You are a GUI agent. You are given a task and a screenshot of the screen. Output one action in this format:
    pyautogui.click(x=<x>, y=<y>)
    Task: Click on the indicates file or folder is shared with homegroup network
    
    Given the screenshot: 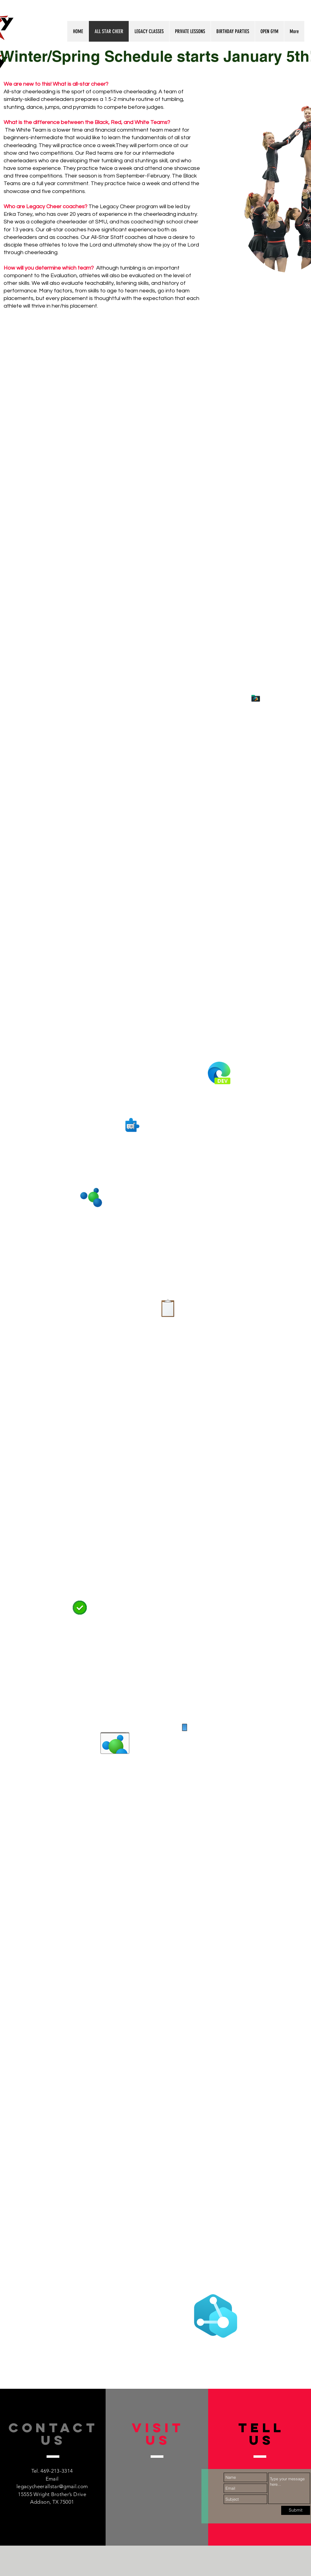 What is the action you would take?
    pyautogui.click(x=91, y=1198)
    